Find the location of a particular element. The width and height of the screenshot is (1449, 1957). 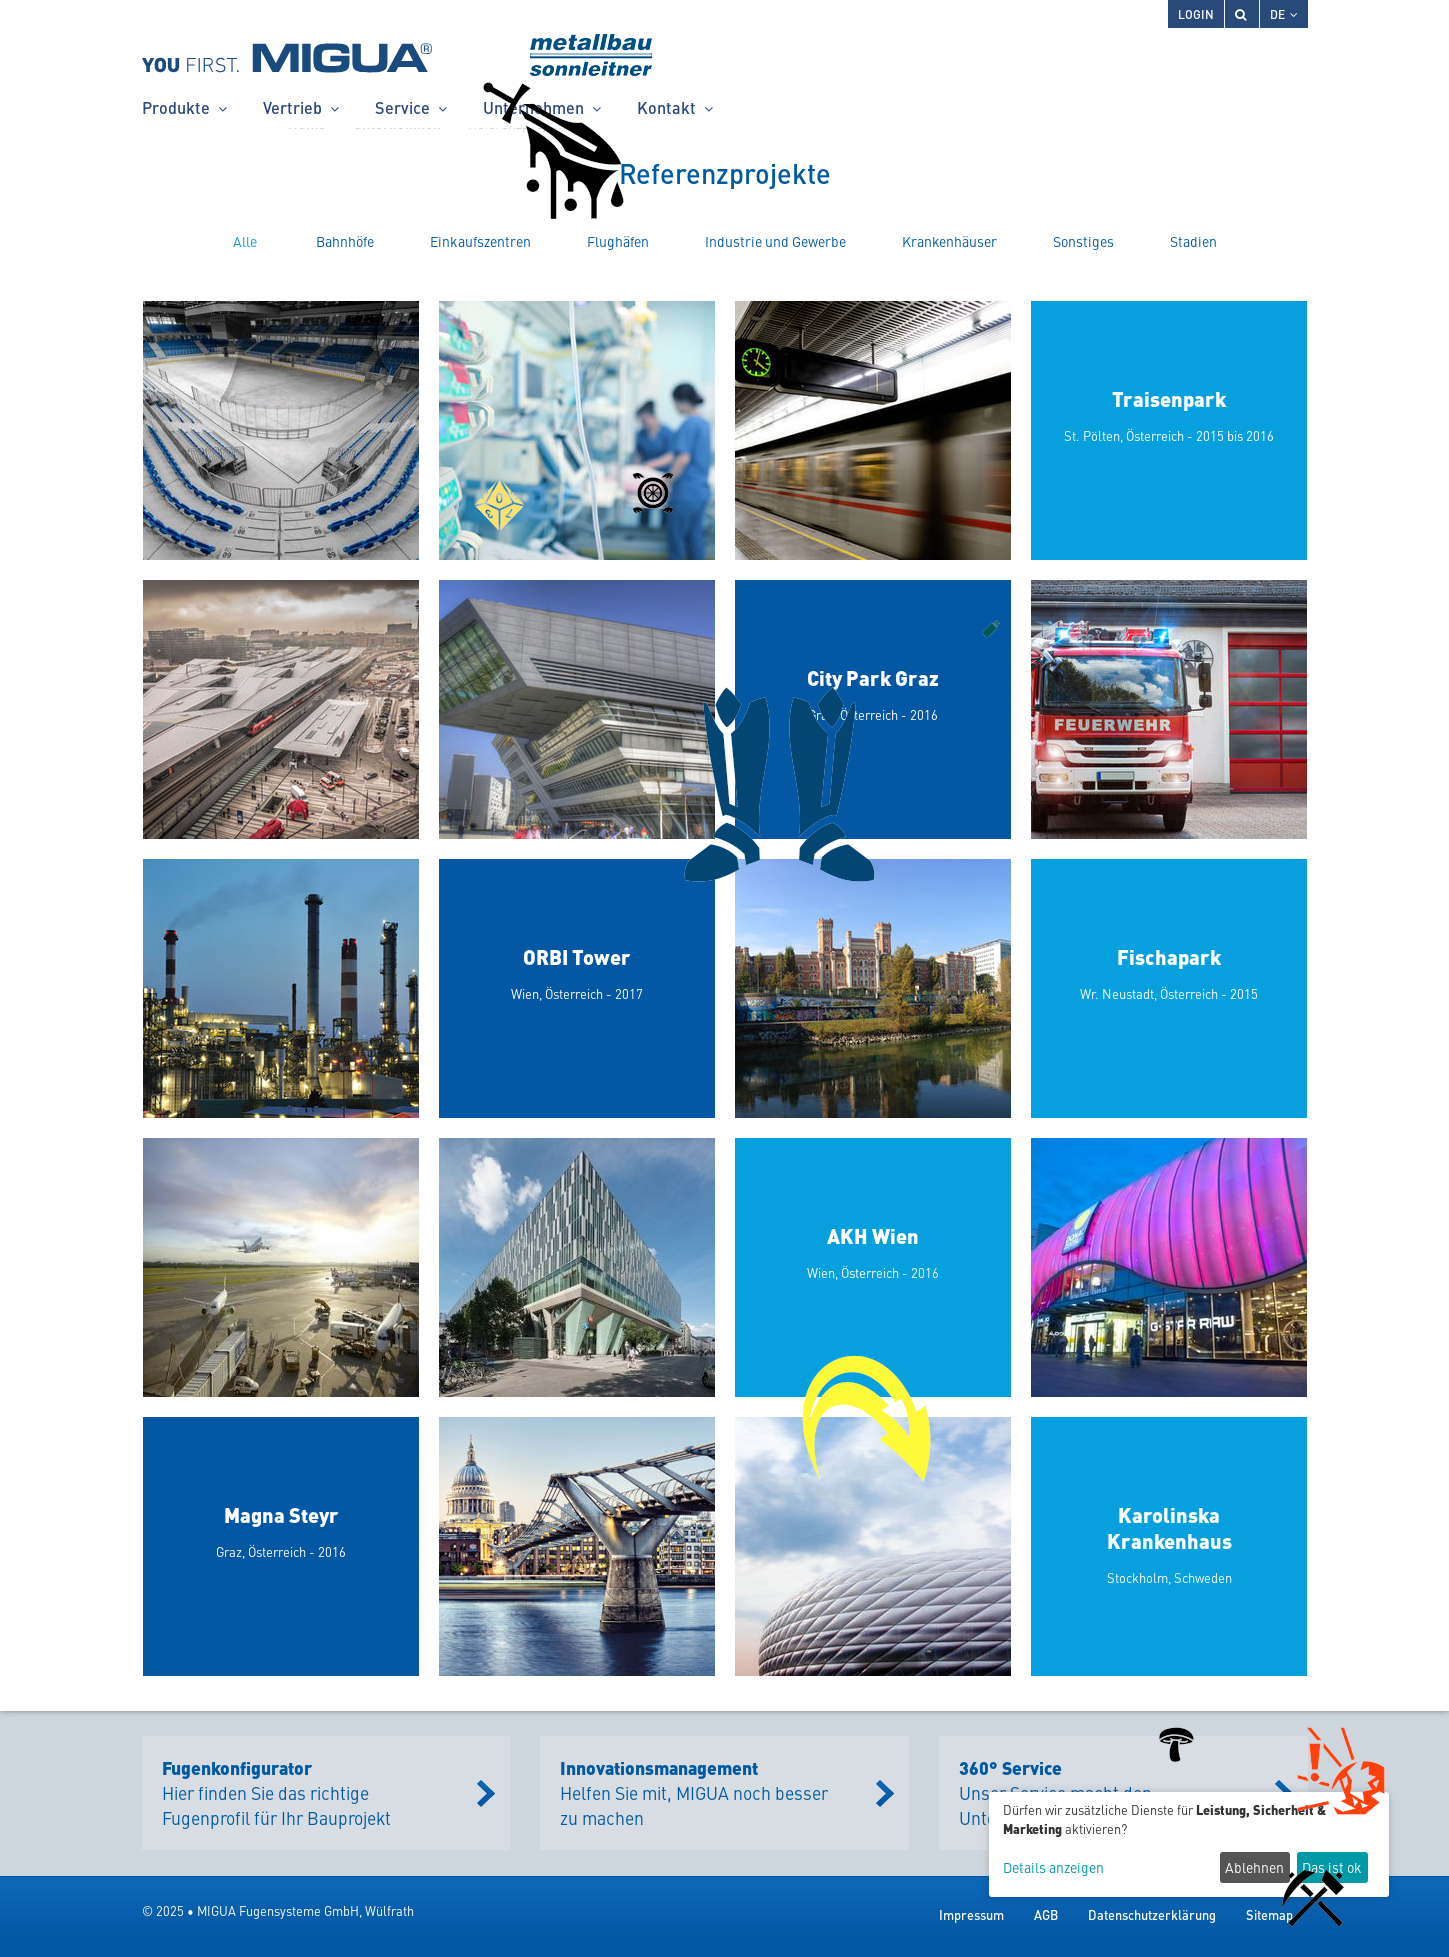

tarot card: the wheel of fortune is located at coordinates (653, 493).